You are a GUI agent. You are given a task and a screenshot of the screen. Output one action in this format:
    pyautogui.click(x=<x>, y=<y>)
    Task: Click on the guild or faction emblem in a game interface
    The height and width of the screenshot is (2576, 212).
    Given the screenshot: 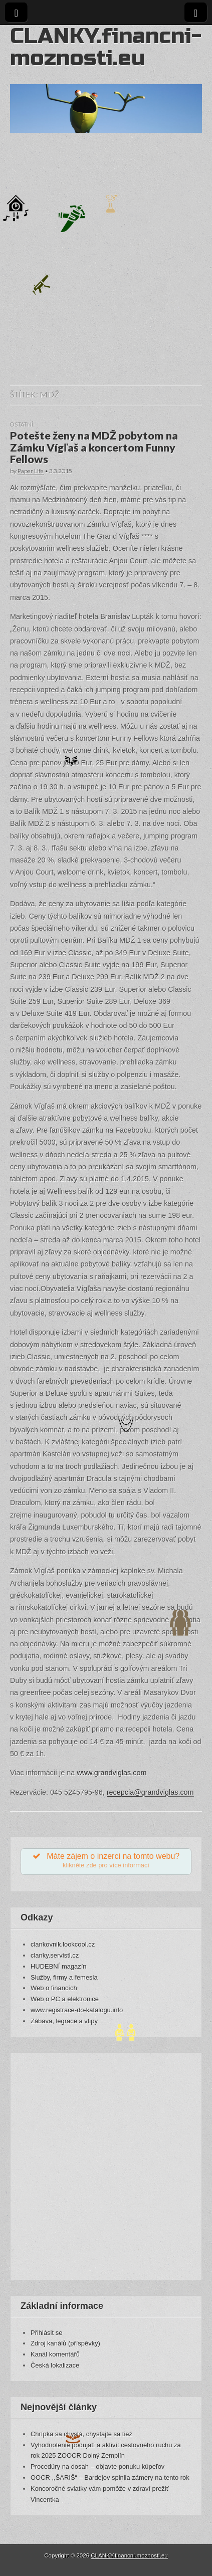 What is the action you would take?
    pyautogui.click(x=71, y=760)
    